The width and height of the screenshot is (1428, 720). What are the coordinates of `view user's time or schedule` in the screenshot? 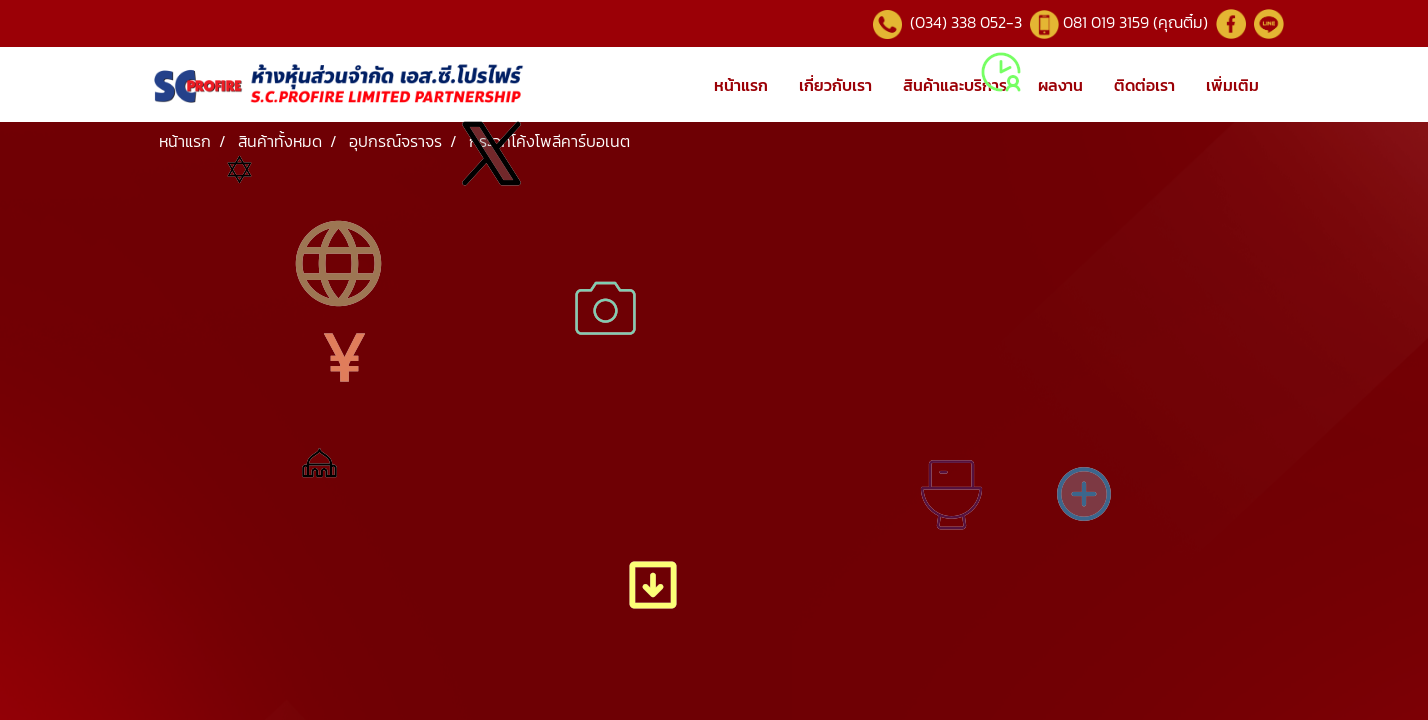 It's located at (1001, 72).